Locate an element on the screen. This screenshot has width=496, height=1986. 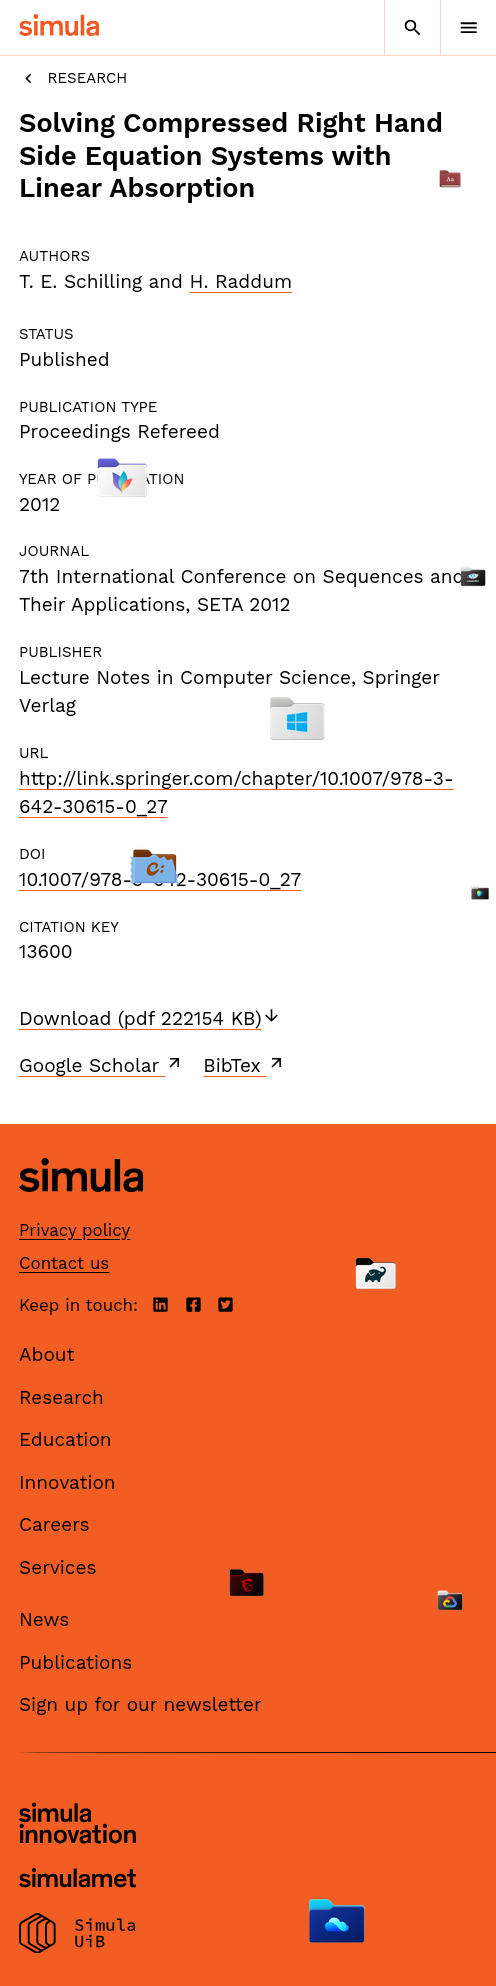
open windows 8 system folder is located at coordinates (297, 720).